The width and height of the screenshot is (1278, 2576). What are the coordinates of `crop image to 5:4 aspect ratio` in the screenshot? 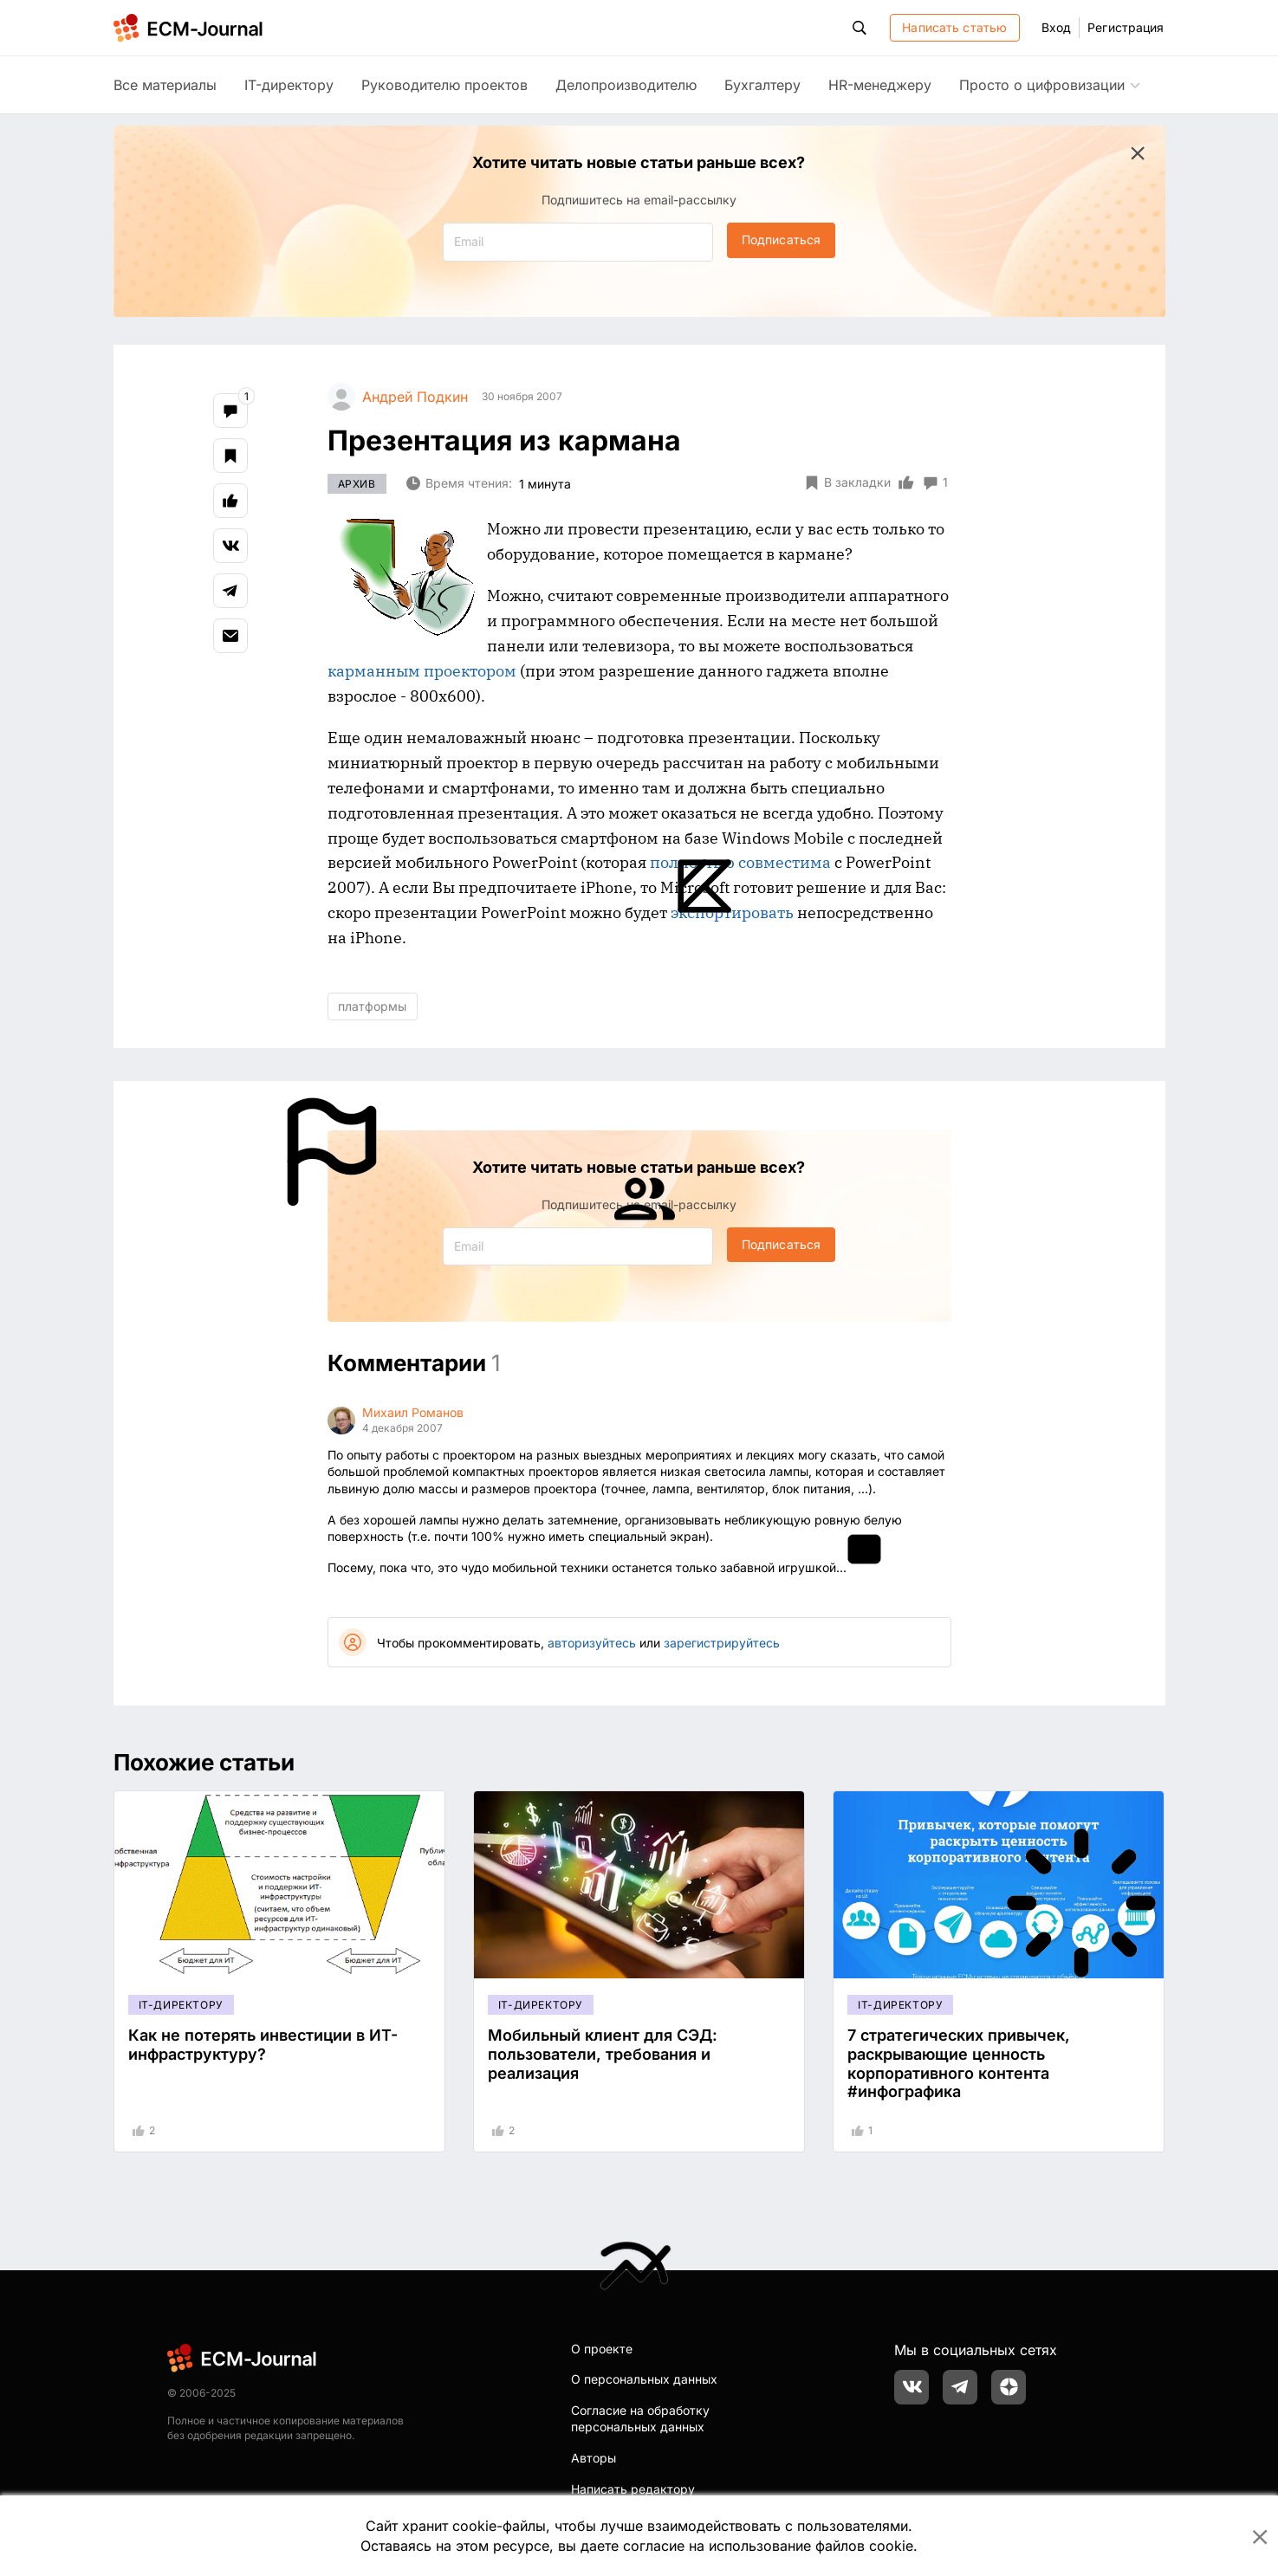 It's located at (864, 1549).